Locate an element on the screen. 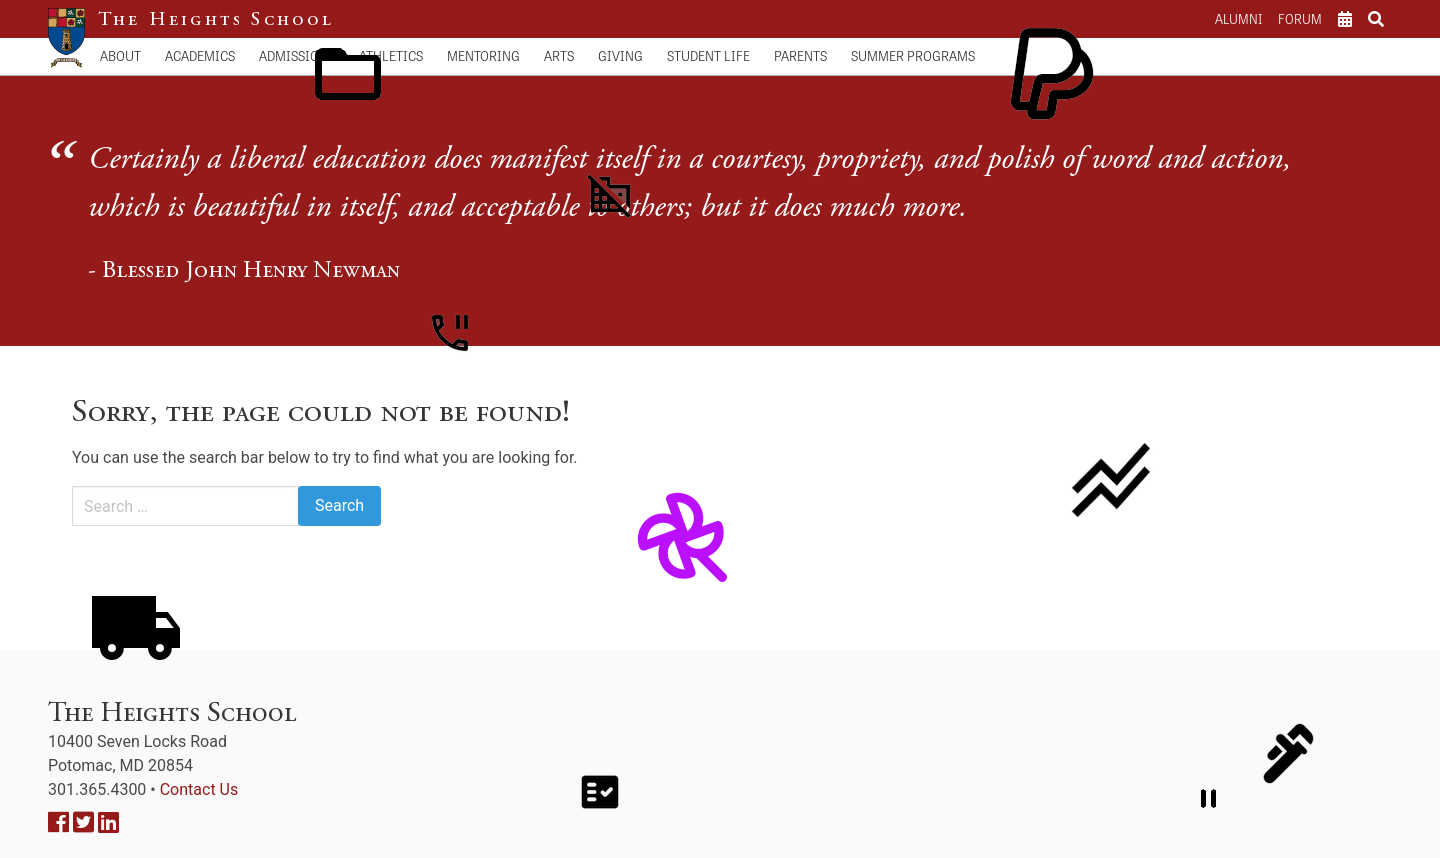  indicates a domain or website is disabled is located at coordinates (610, 194).